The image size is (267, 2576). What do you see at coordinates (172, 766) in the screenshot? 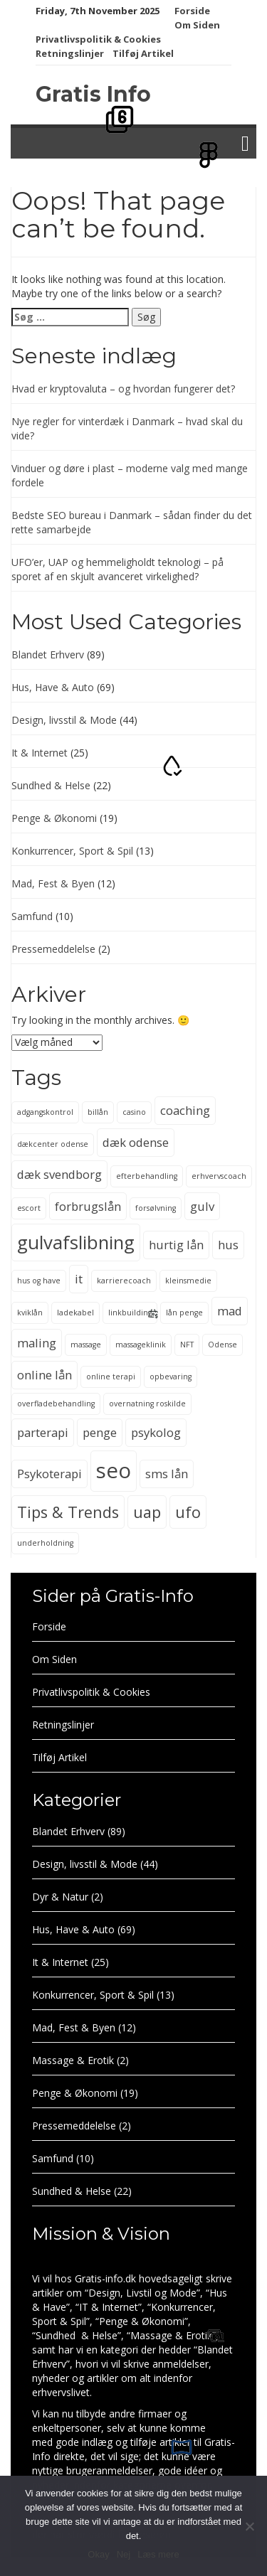
I see `water quality verified or safe` at bounding box center [172, 766].